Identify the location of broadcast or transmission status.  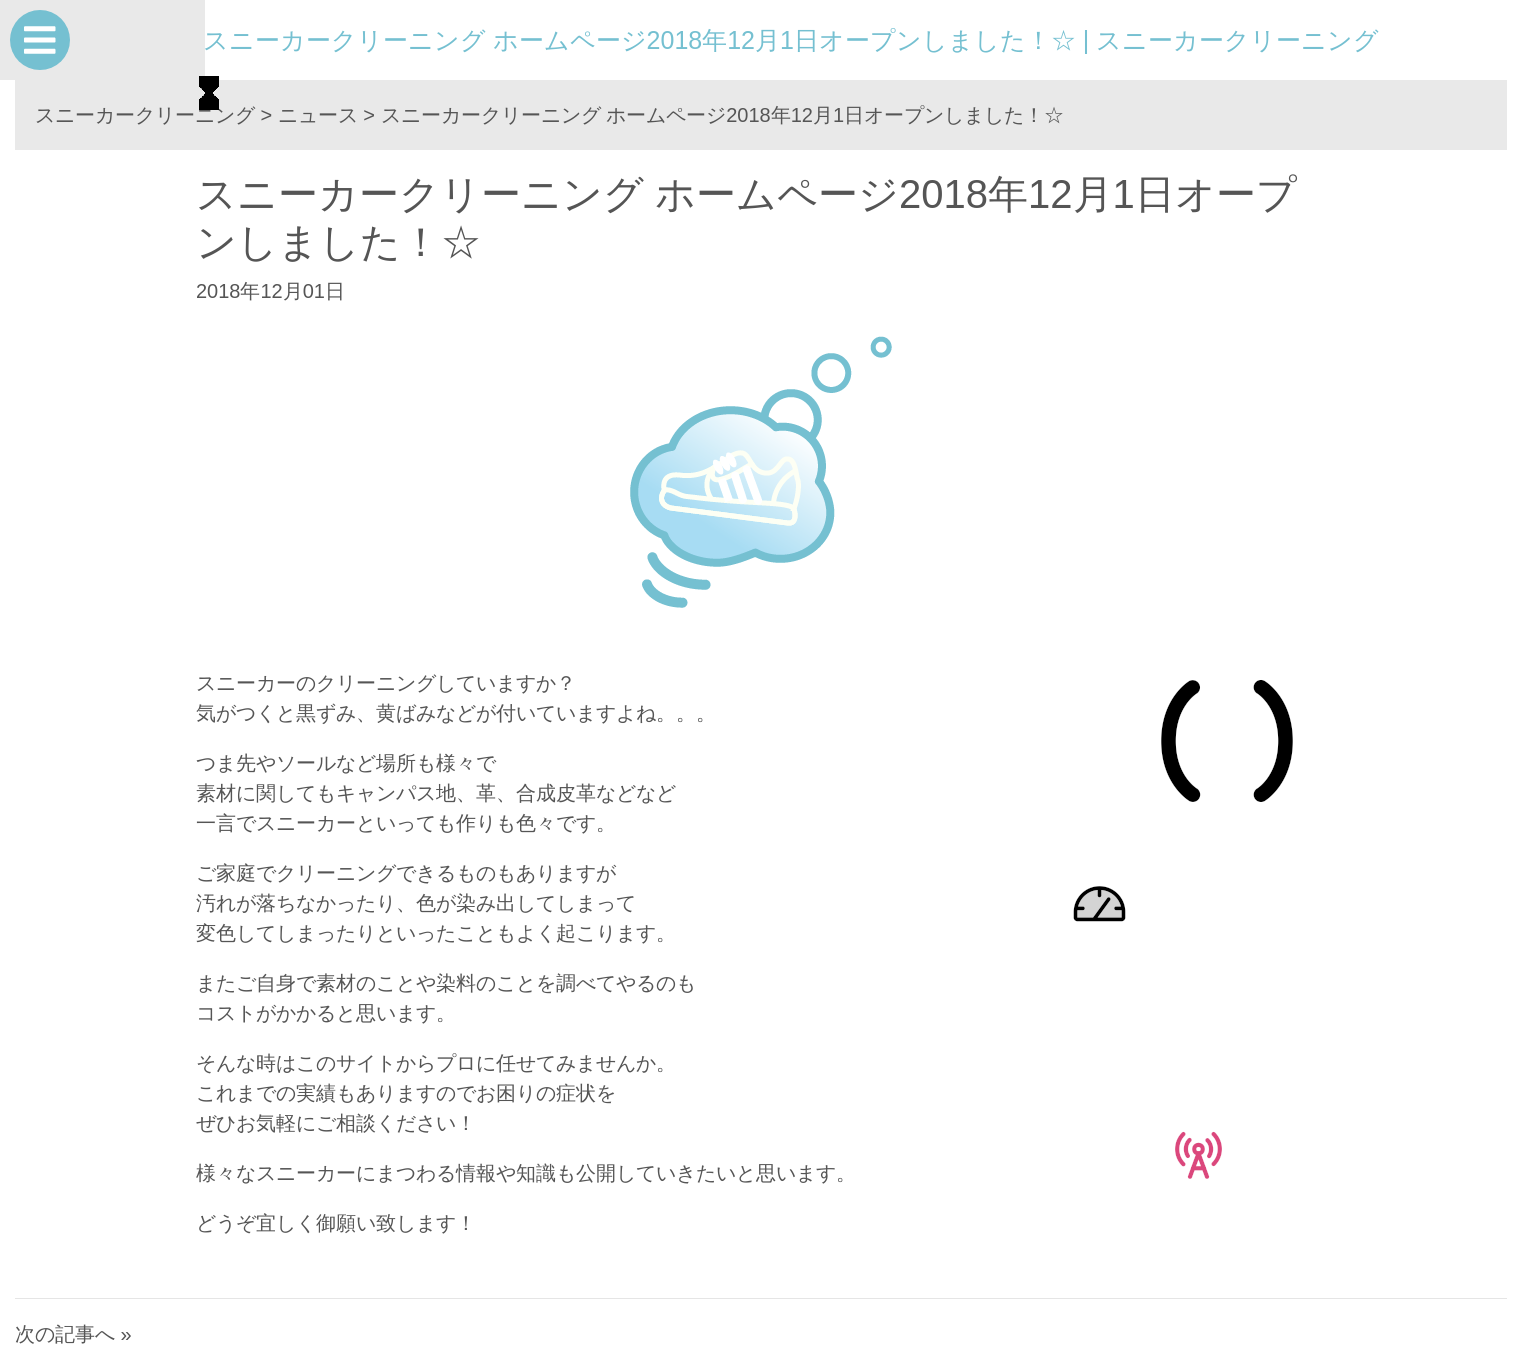
(1198, 1155).